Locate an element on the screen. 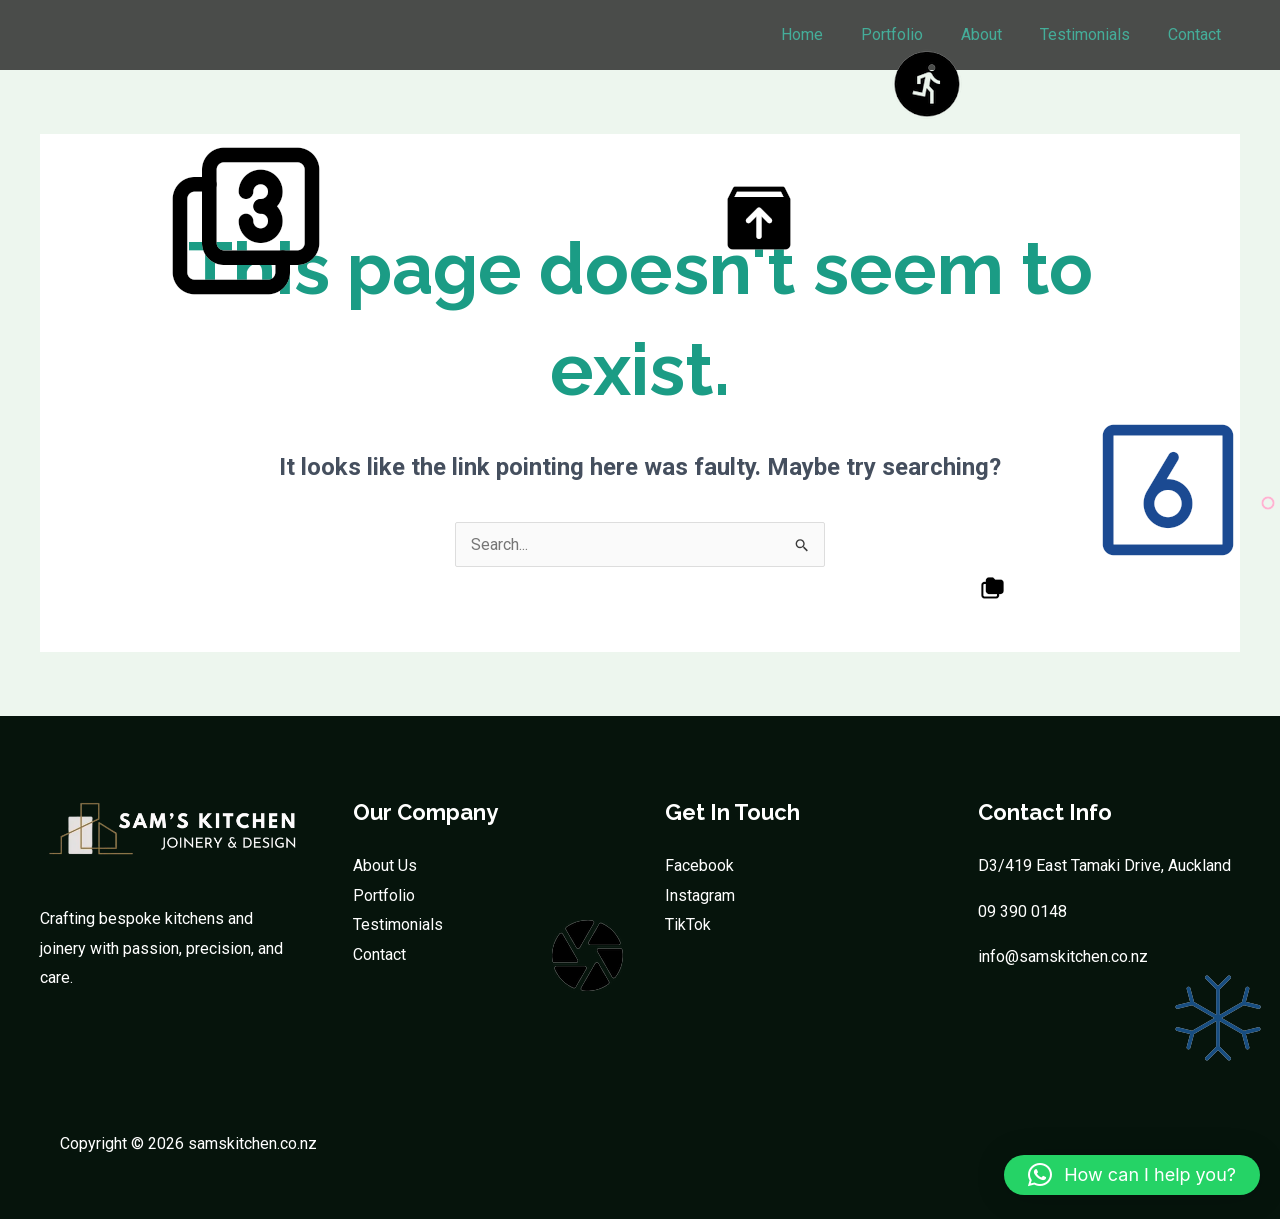  browse all folders is located at coordinates (992, 588).